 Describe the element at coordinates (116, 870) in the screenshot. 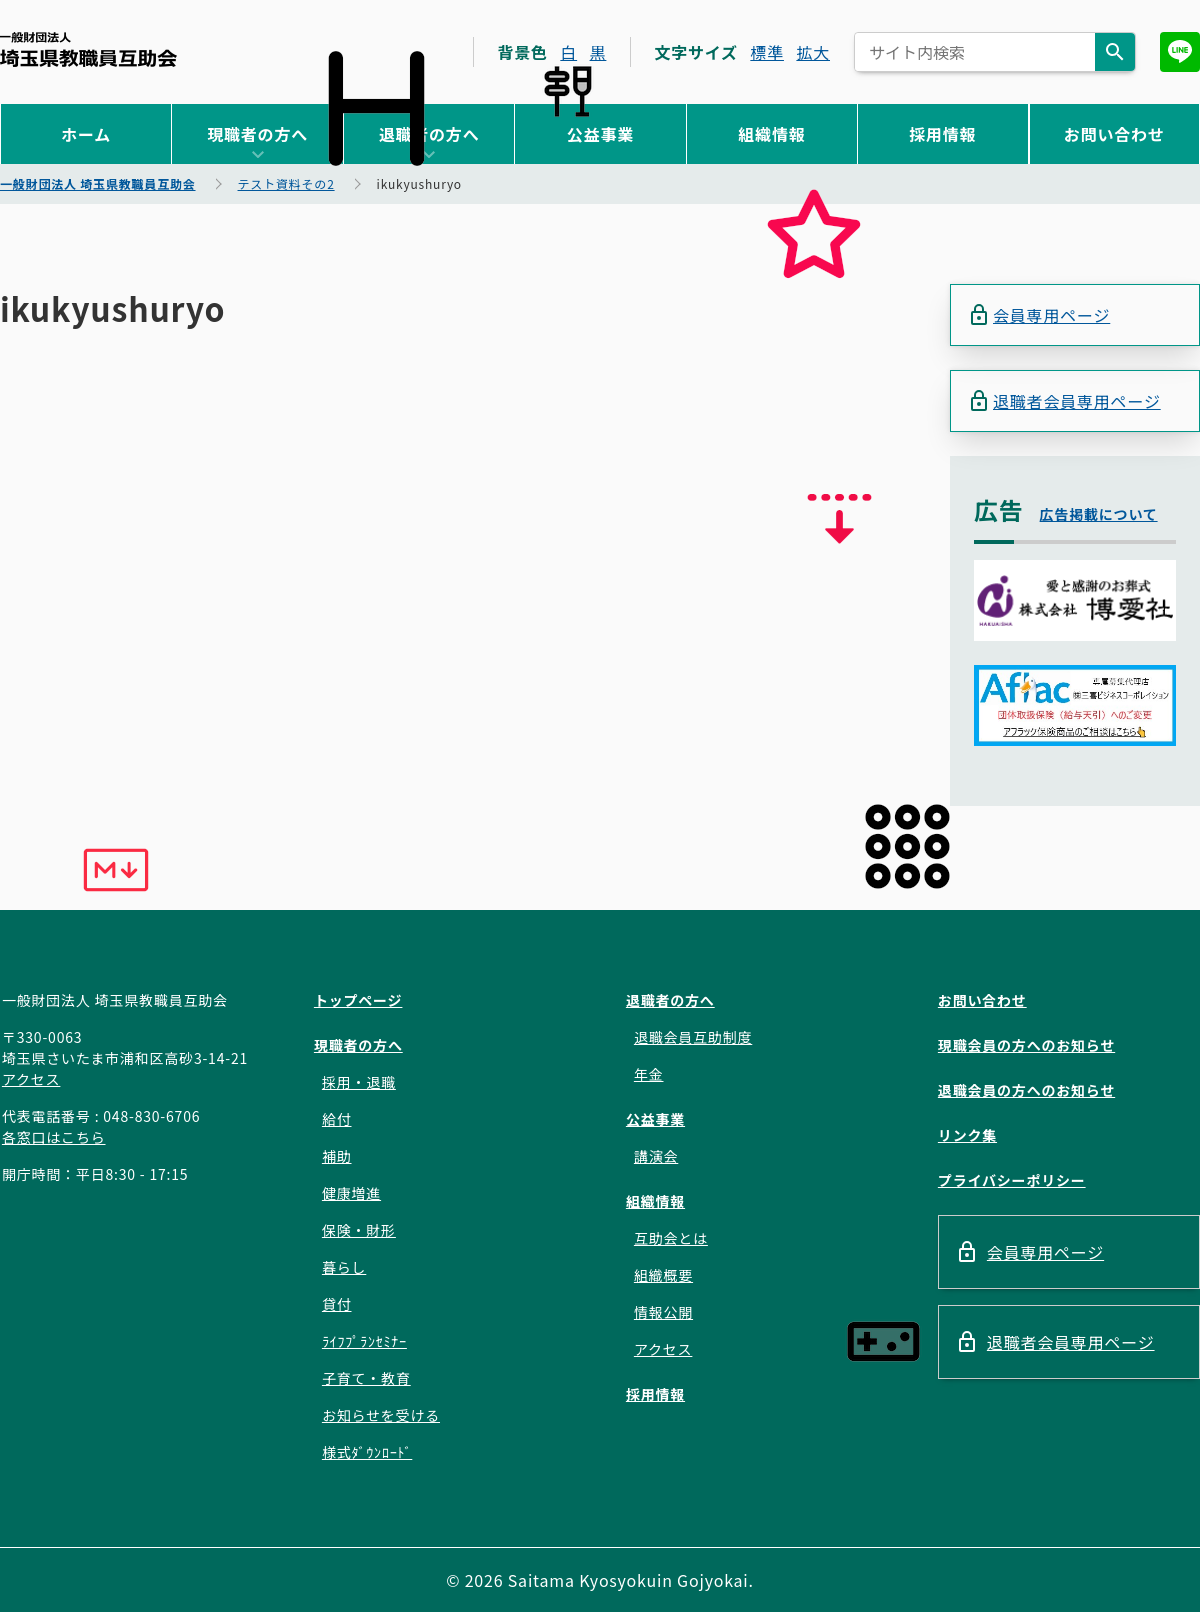

I see `format text using markdown` at that location.